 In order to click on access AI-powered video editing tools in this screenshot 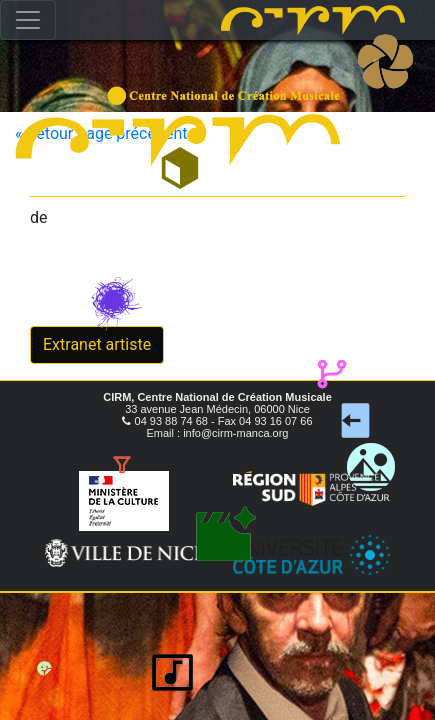, I will do `click(223, 536)`.